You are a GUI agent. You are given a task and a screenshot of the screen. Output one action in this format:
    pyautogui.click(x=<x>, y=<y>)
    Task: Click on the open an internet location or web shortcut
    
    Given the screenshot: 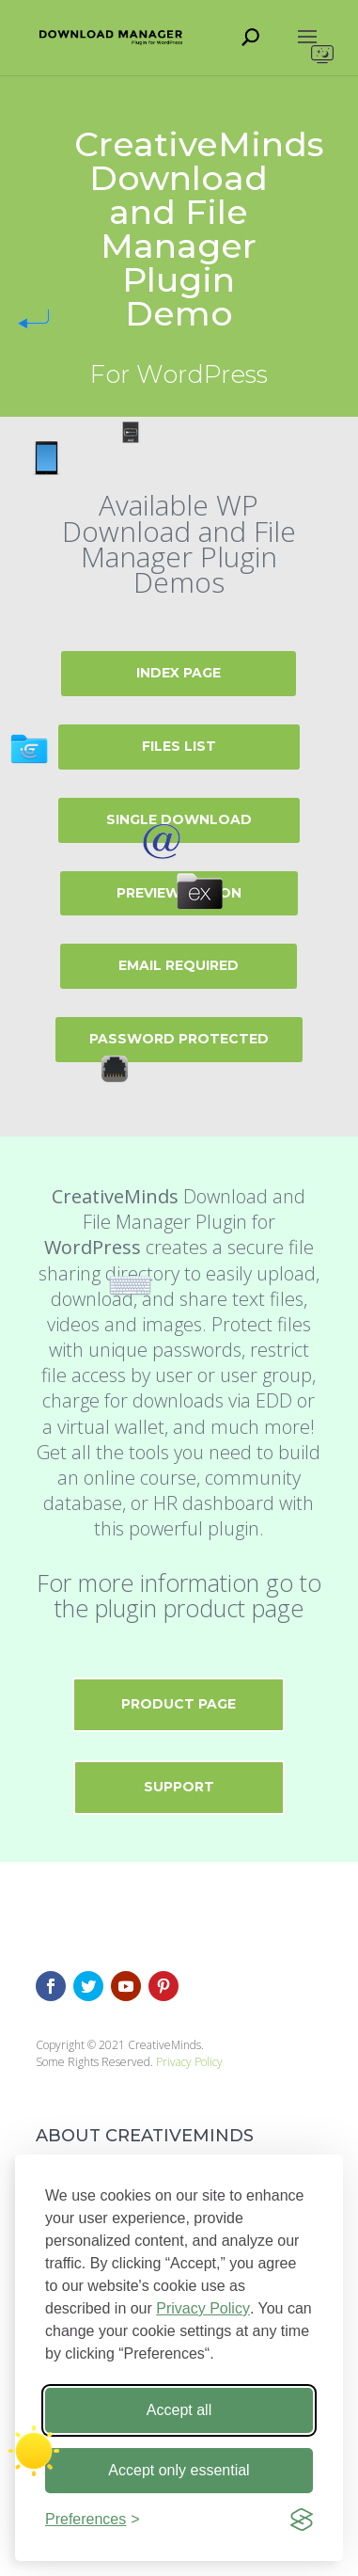 What is the action you would take?
    pyautogui.click(x=162, y=841)
    